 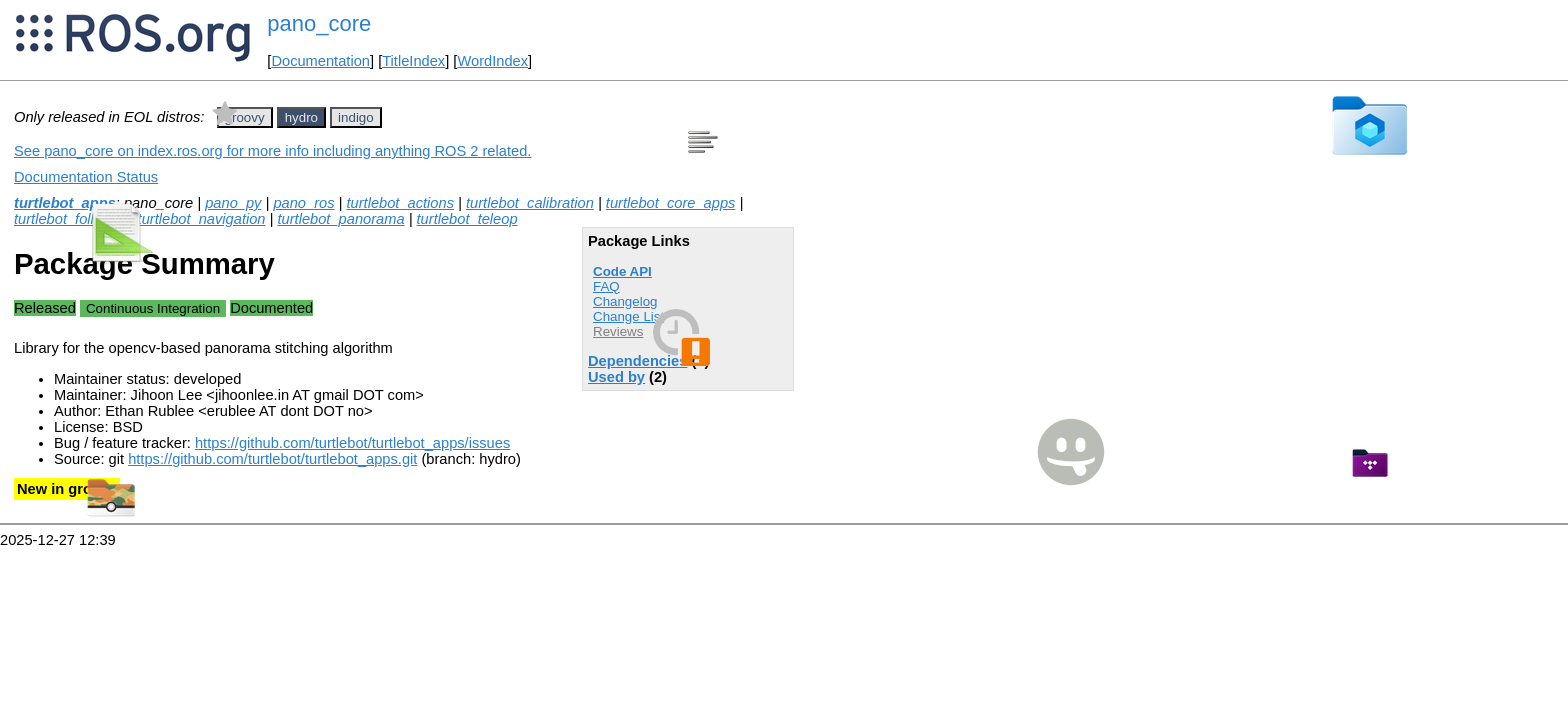 What do you see at coordinates (1370, 464) in the screenshot?
I see `open folder containing tidal music files` at bounding box center [1370, 464].